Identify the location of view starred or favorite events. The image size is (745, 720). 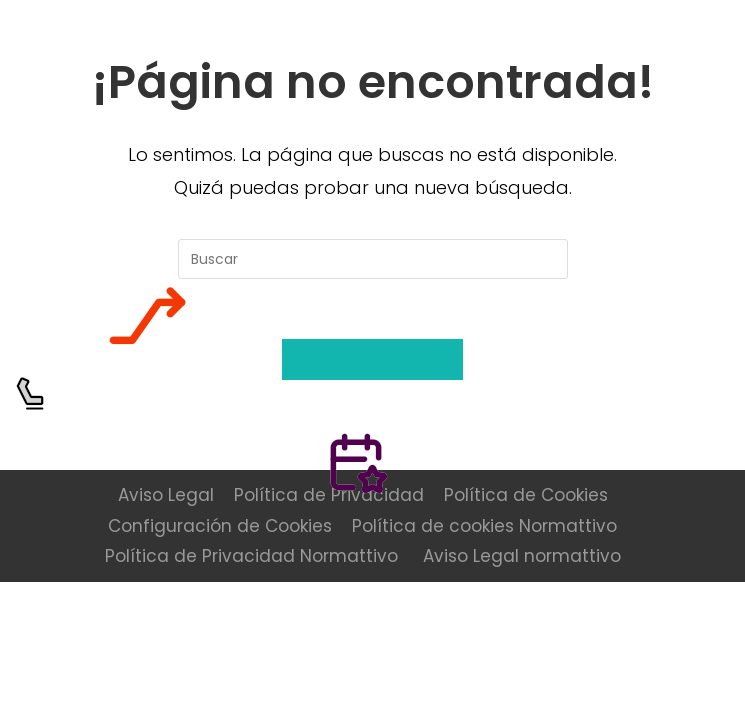
(356, 462).